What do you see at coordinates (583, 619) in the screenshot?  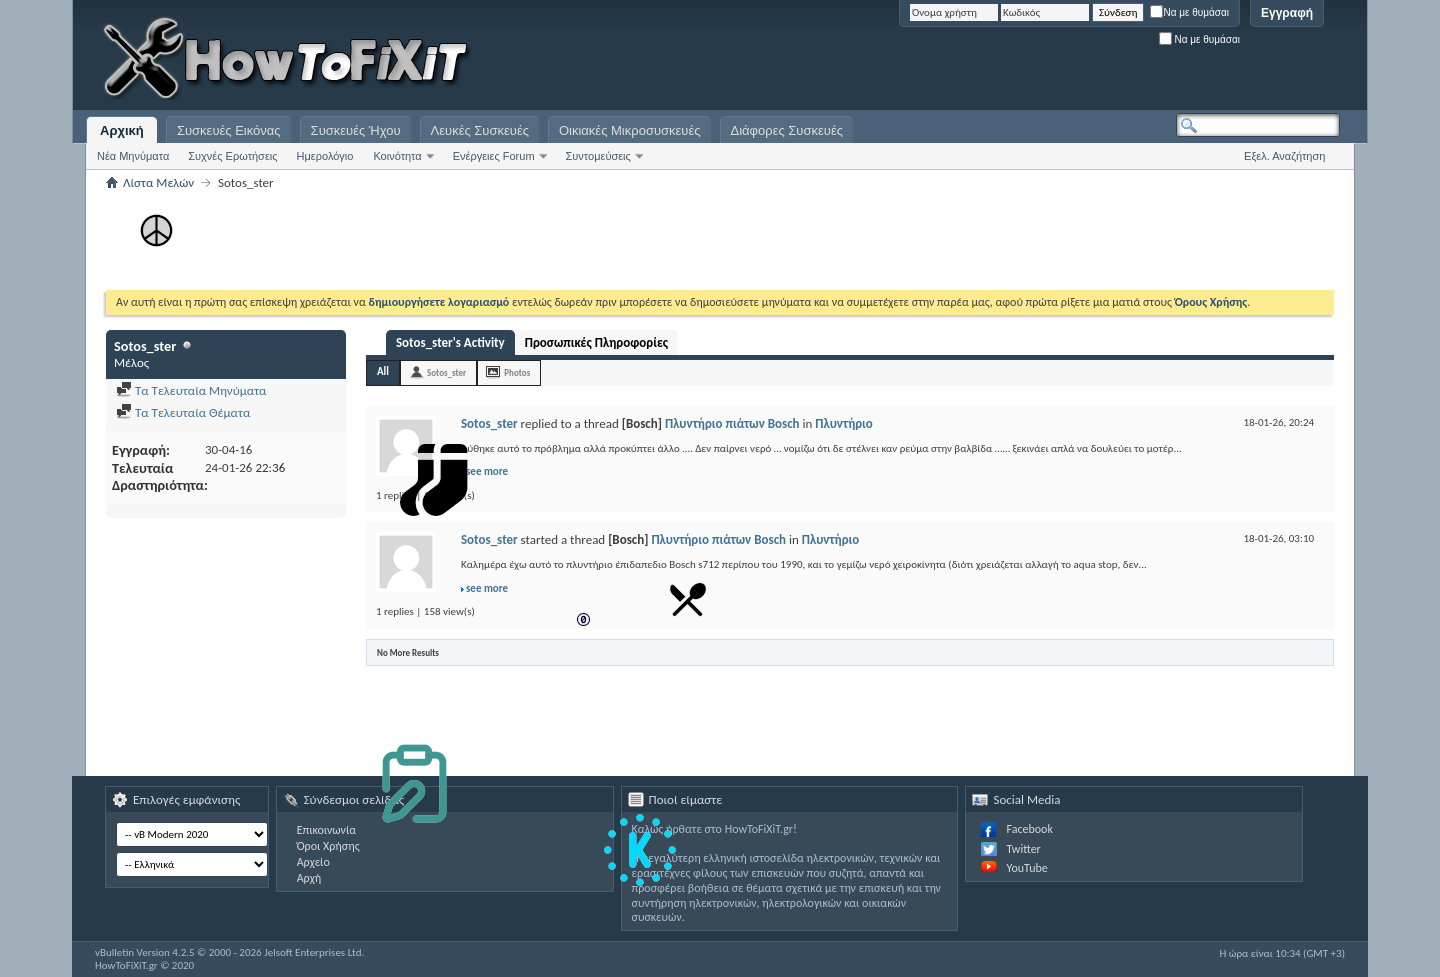 I see `creative commons zero (CC0) public domain license` at bounding box center [583, 619].